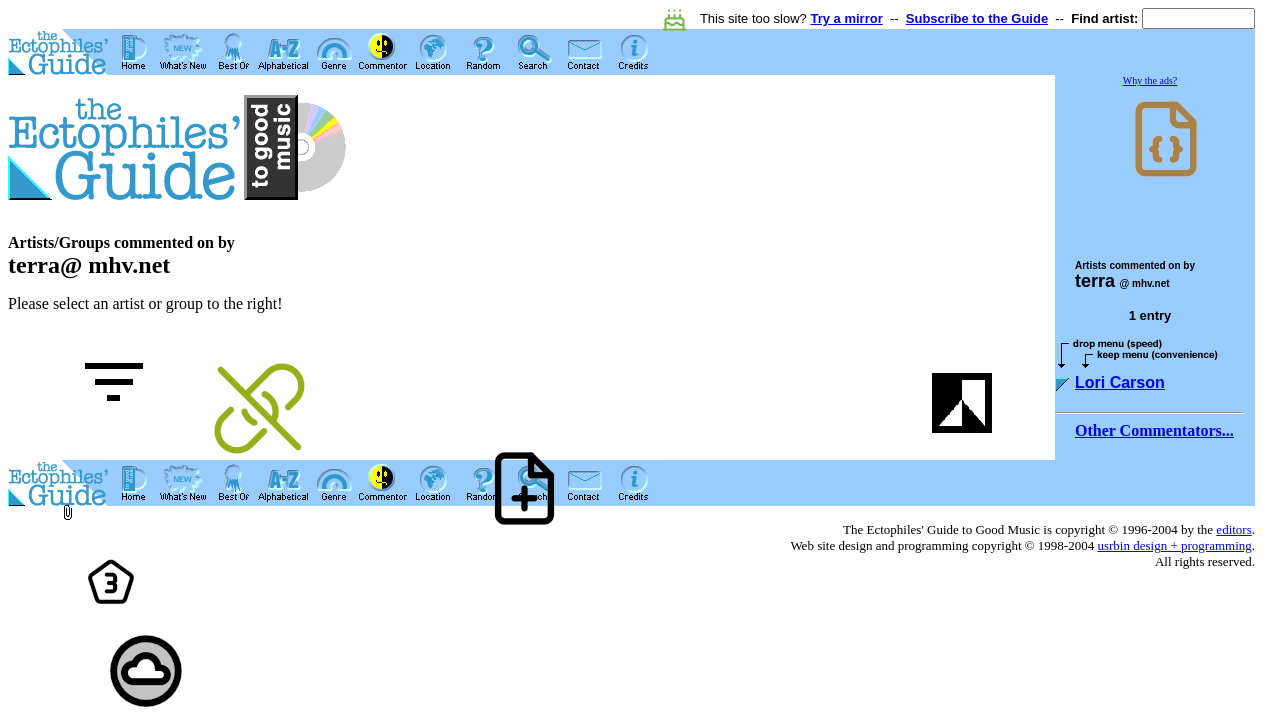 The height and width of the screenshot is (720, 1263). I want to click on create a new file, so click(524, 488).